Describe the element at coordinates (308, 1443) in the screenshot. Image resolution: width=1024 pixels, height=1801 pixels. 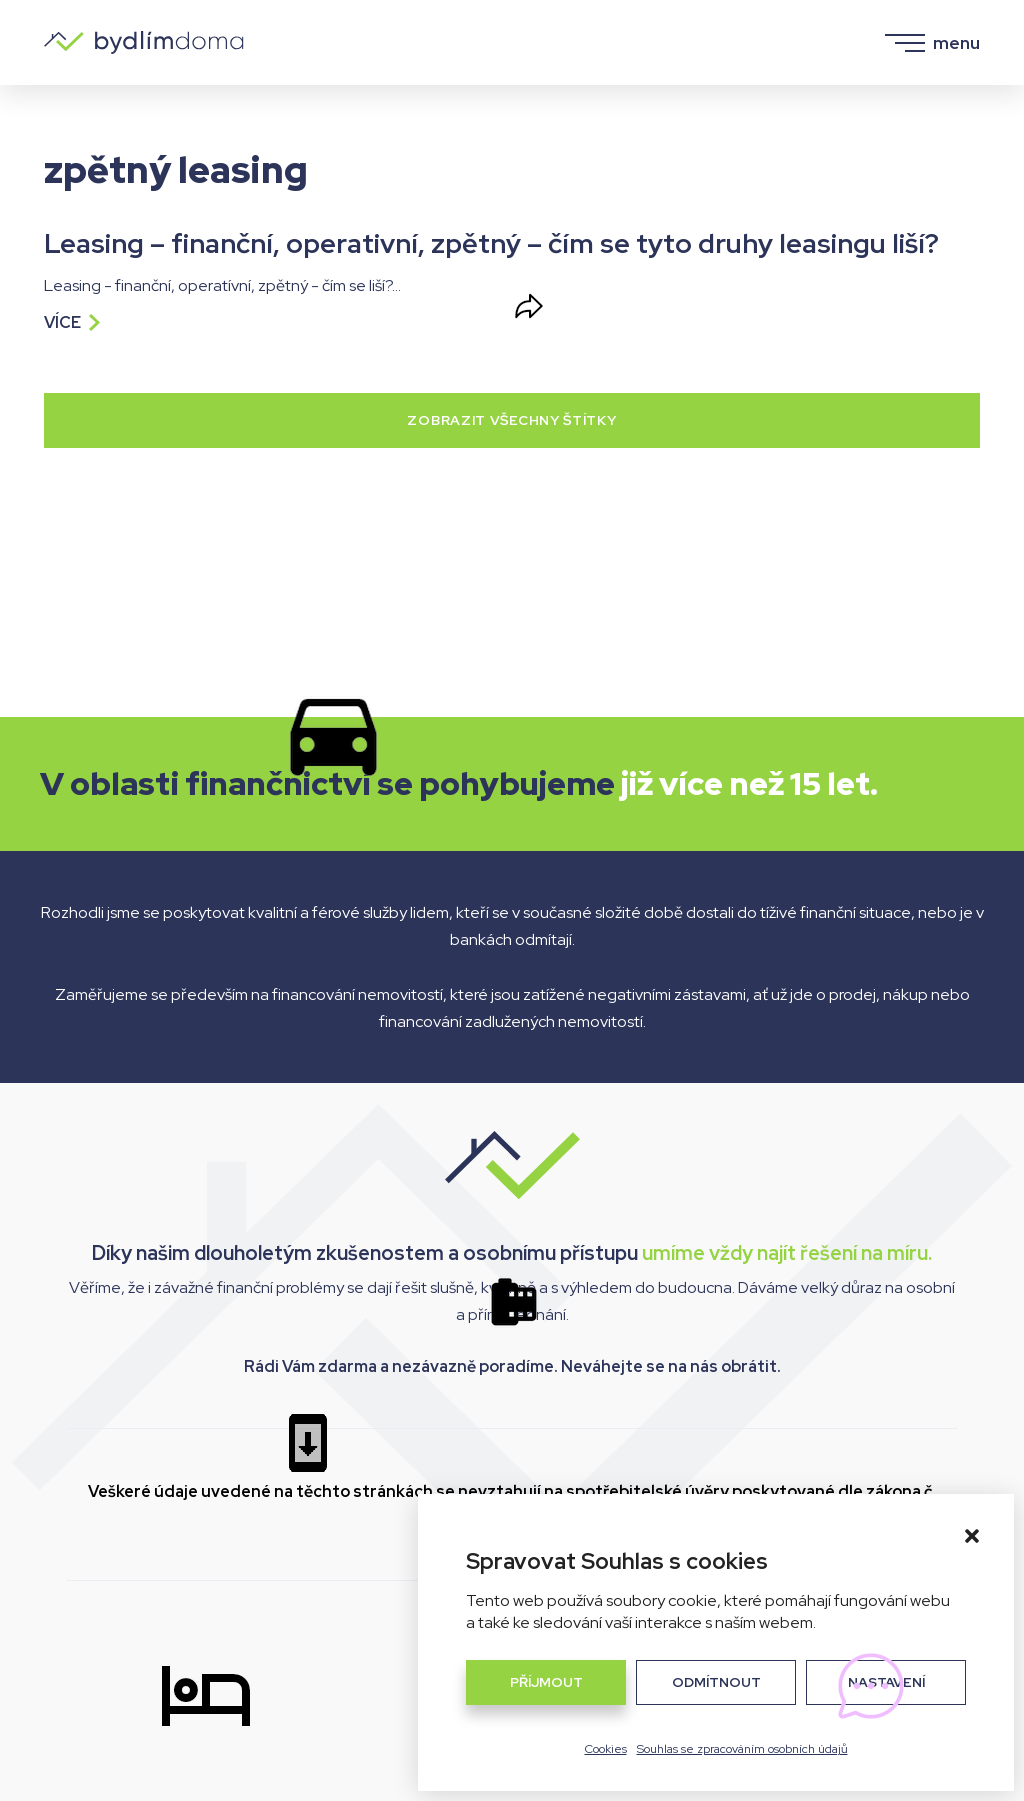
I see `system update available for download` at that location.